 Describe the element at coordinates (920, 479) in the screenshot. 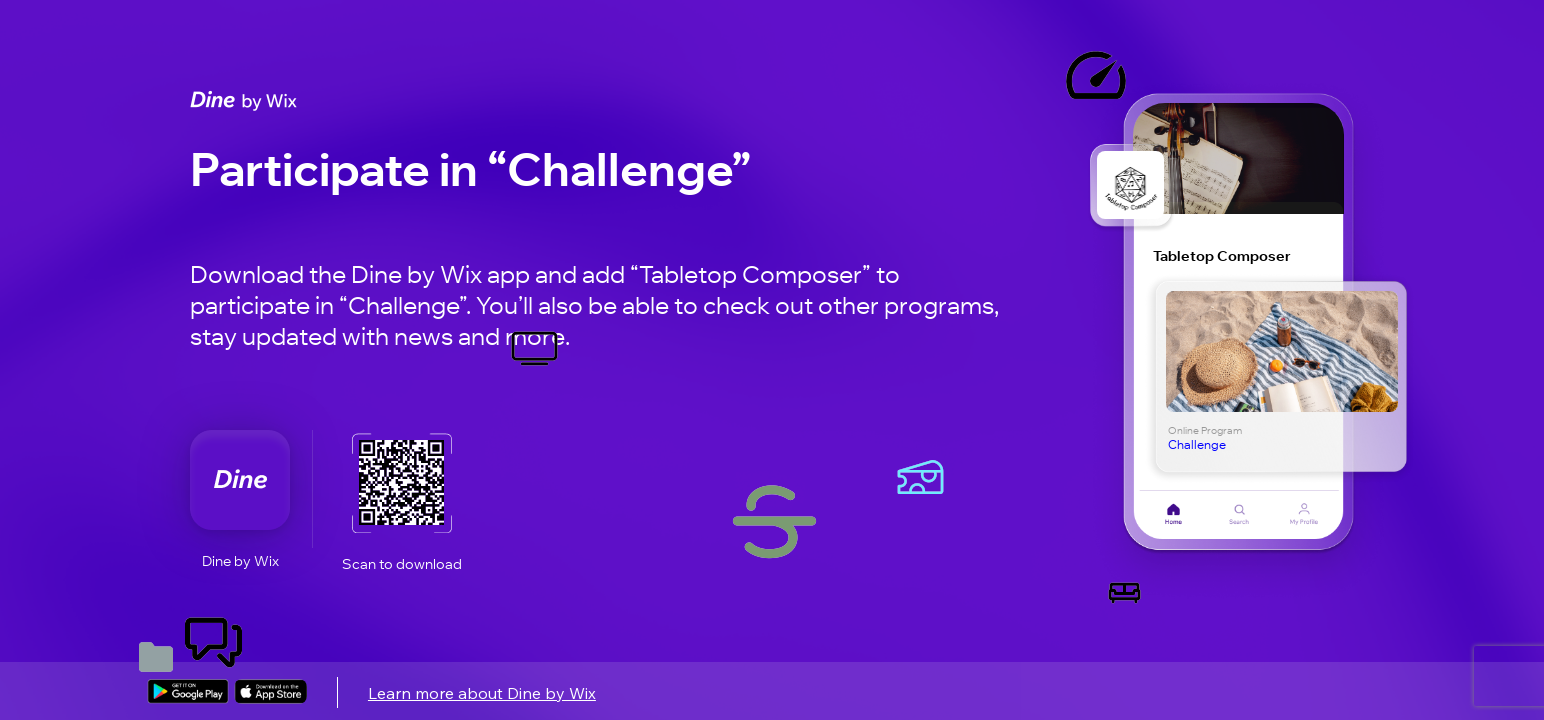

I see `indicates dairy or cheese-related content` at that location.